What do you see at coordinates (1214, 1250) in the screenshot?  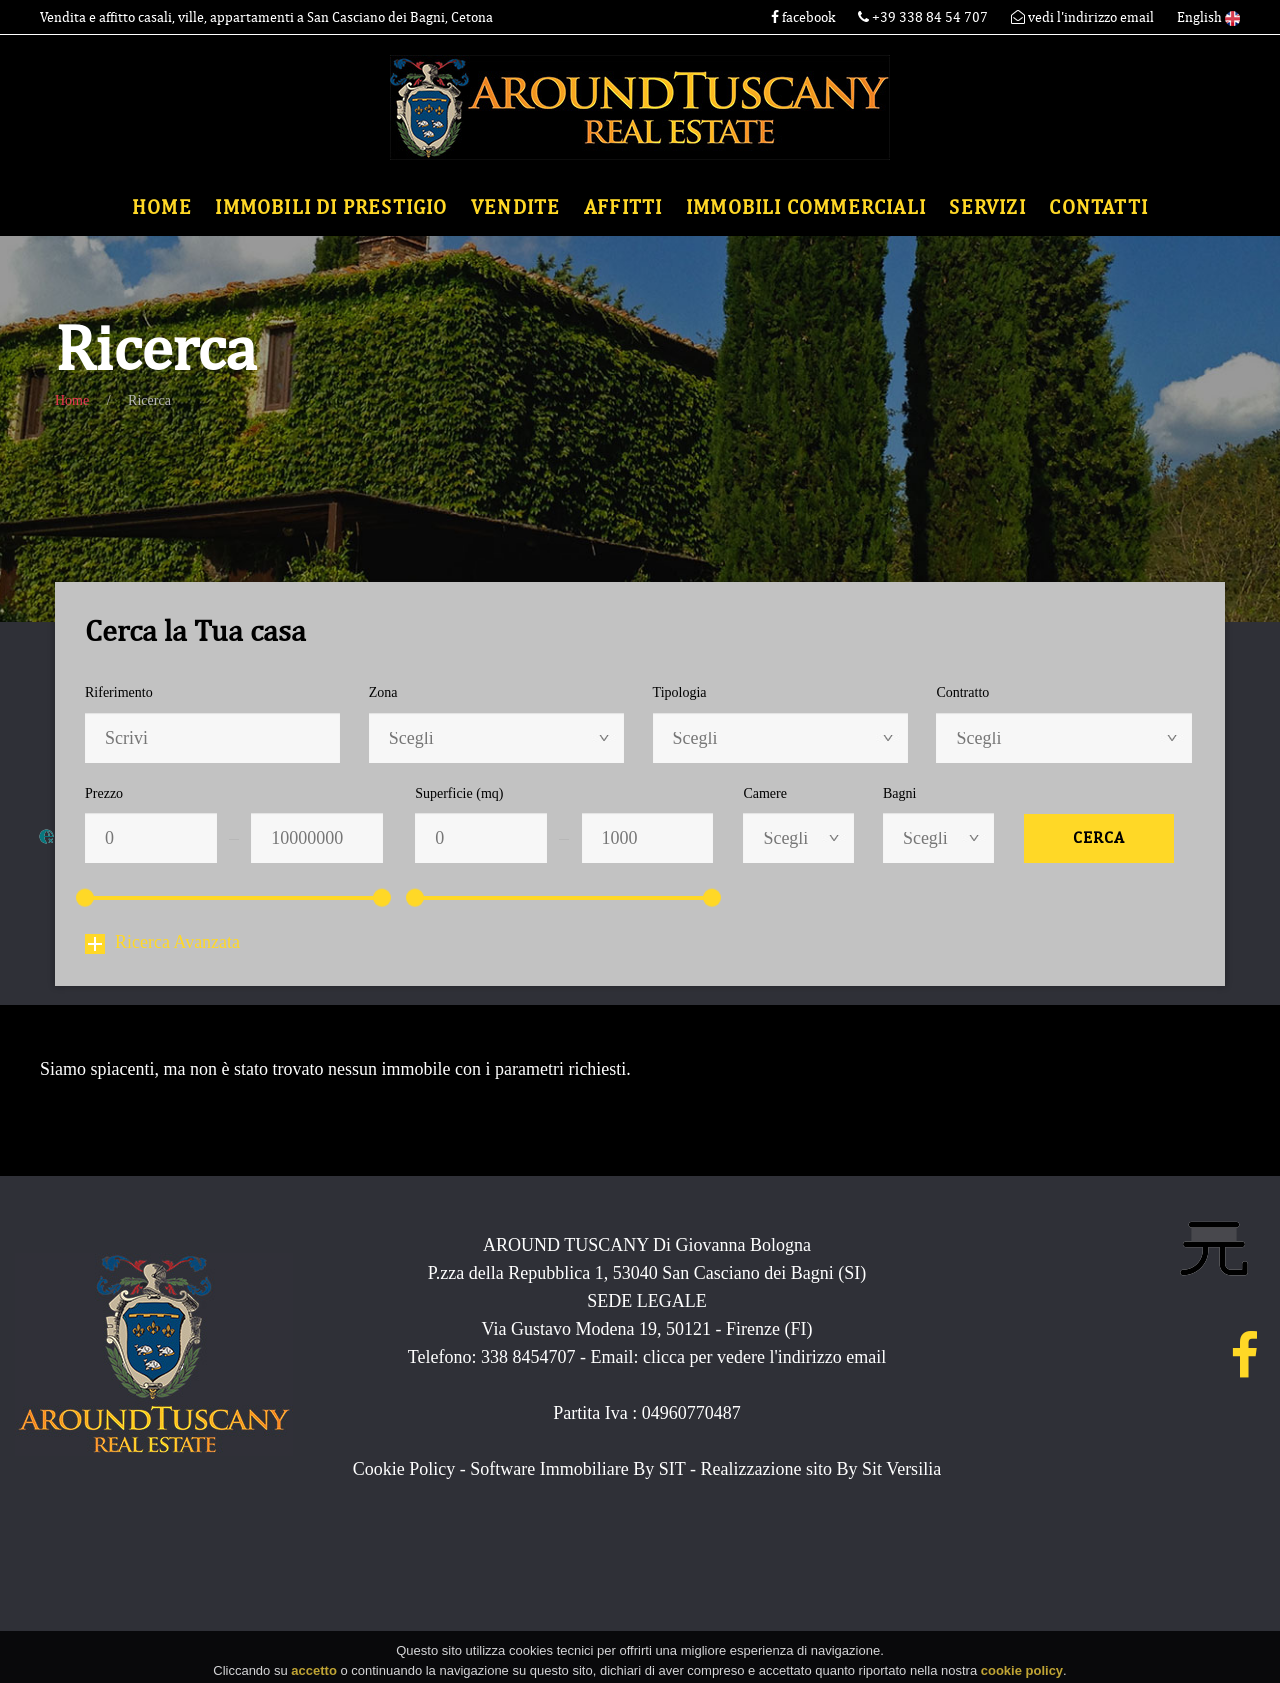 I see `view or convert to chinese yuan currency` at bounding box center [1214, 1250].